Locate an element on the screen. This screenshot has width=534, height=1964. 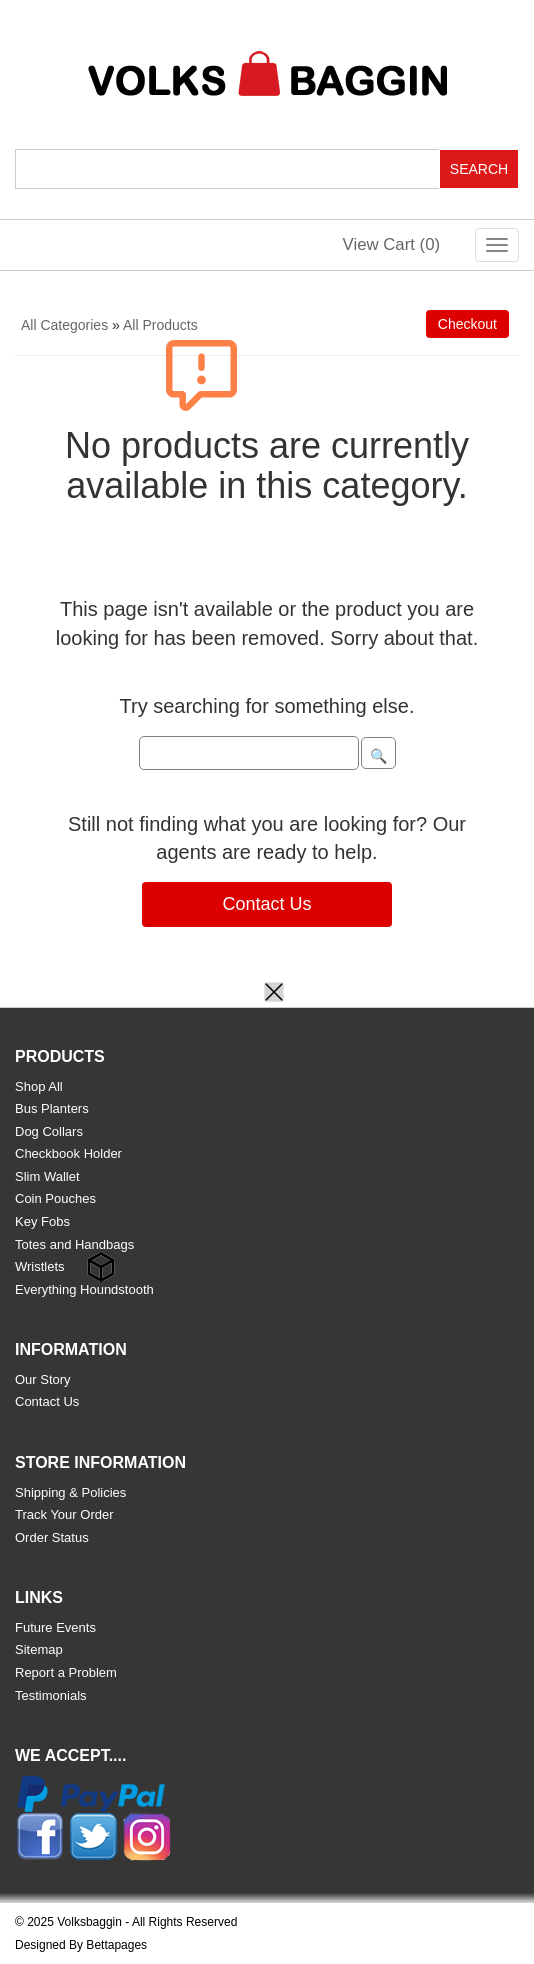
report an issue or problem is located at coordinates (201, 375).